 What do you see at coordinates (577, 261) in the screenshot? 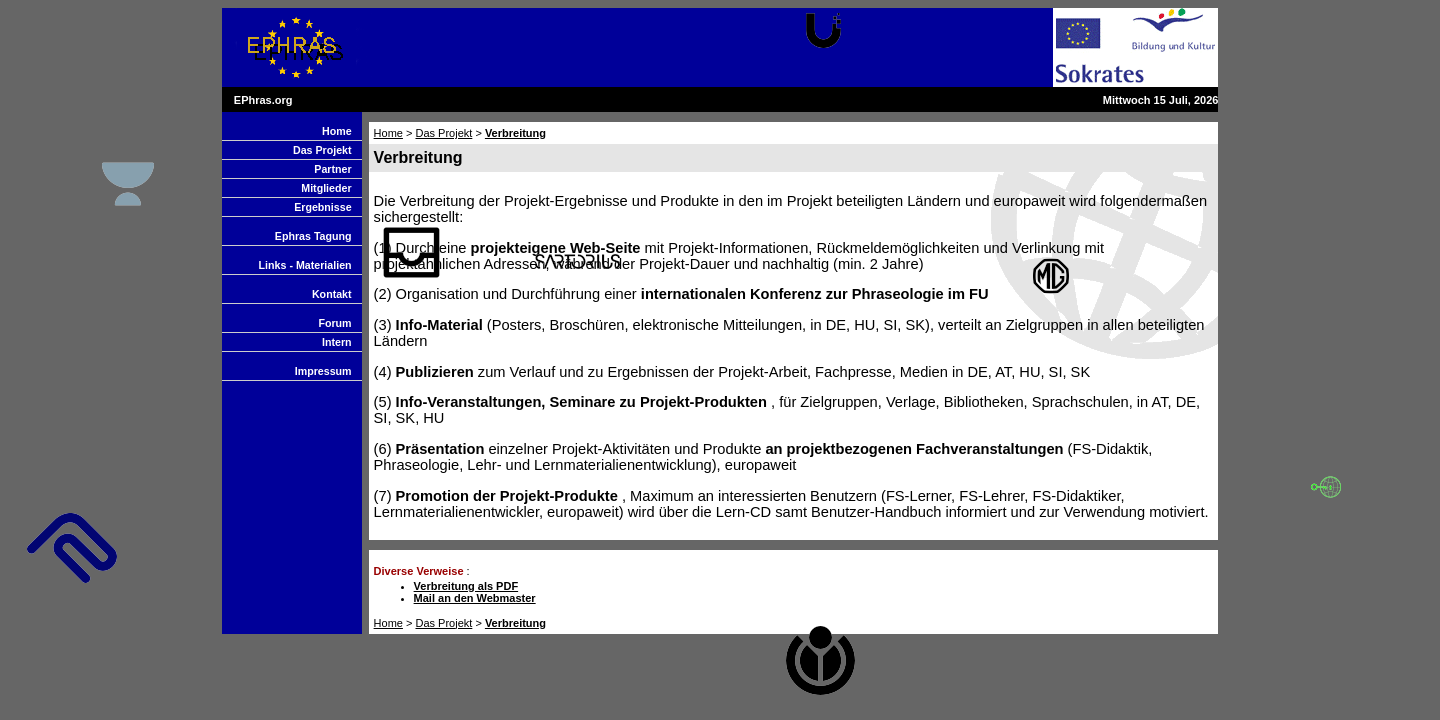
I see `Sartorius company logo` at bounding box center [577, 261].